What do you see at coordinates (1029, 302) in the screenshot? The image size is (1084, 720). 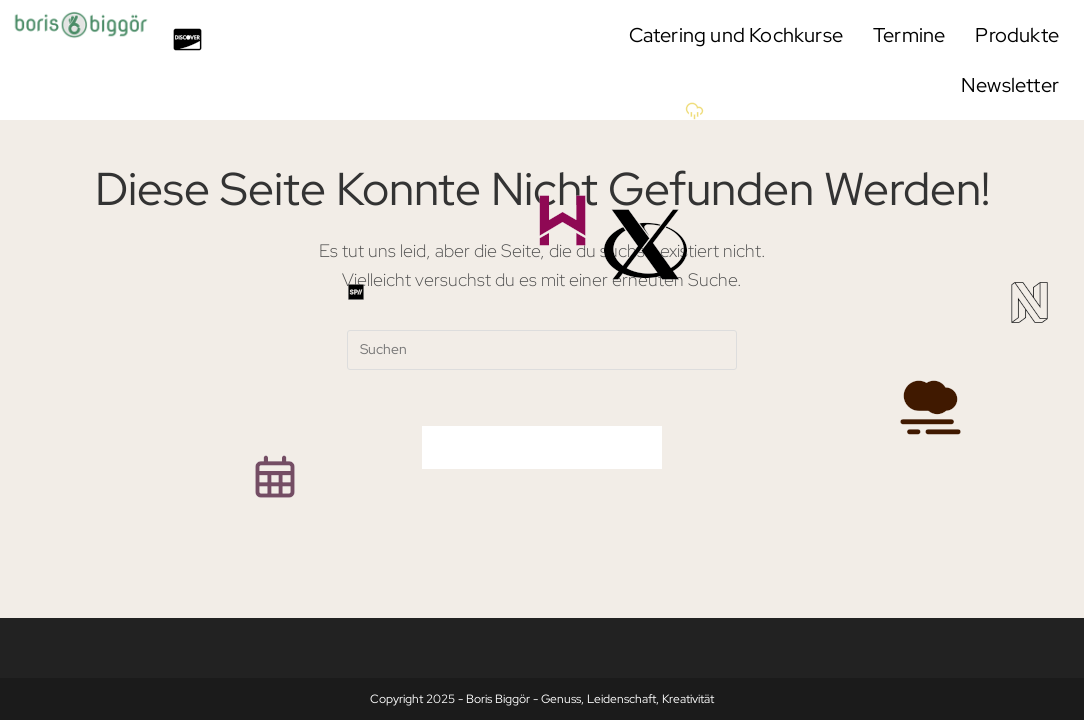 I see `neos brand logo` at bounding box center [1029, 302].